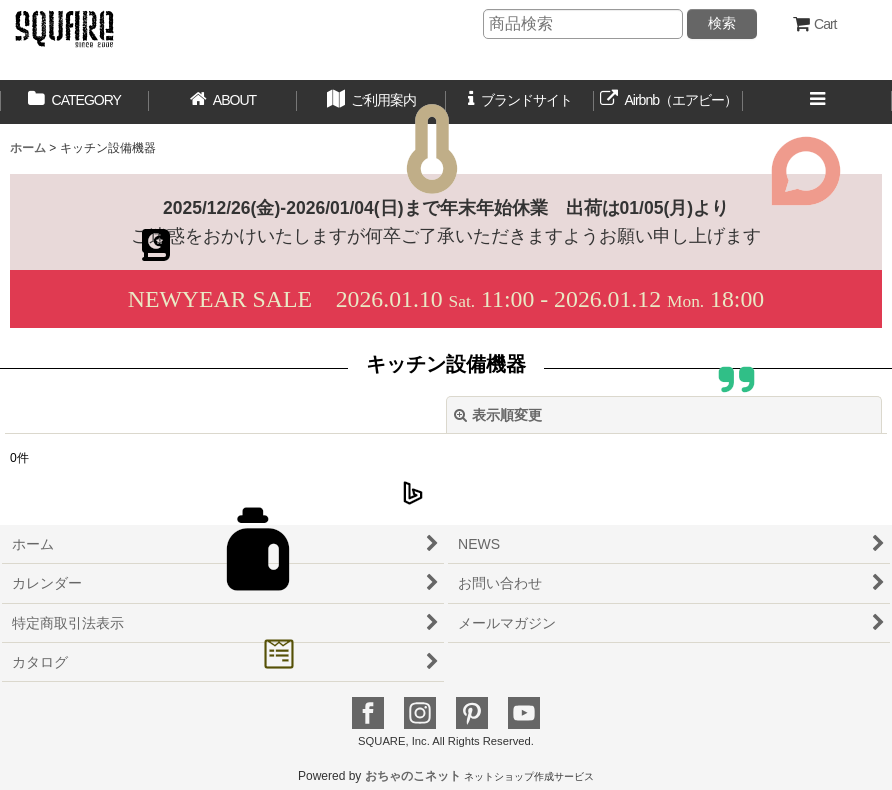 This screenshot has width=892, height=790. I want to click on open Discourse forum, so click(806, 171).